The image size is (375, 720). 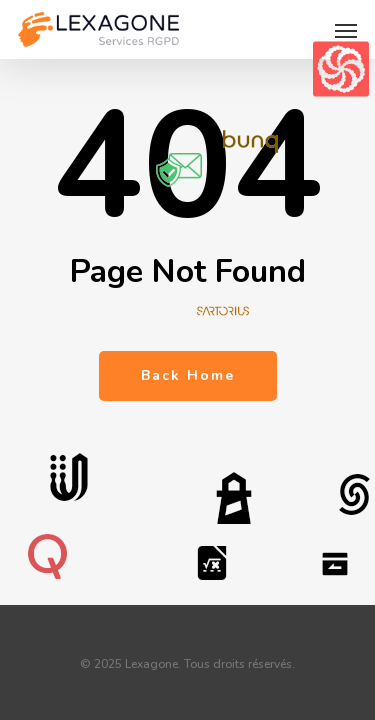 I want to click on Sartorius company logo, so click(x=223, y=311).